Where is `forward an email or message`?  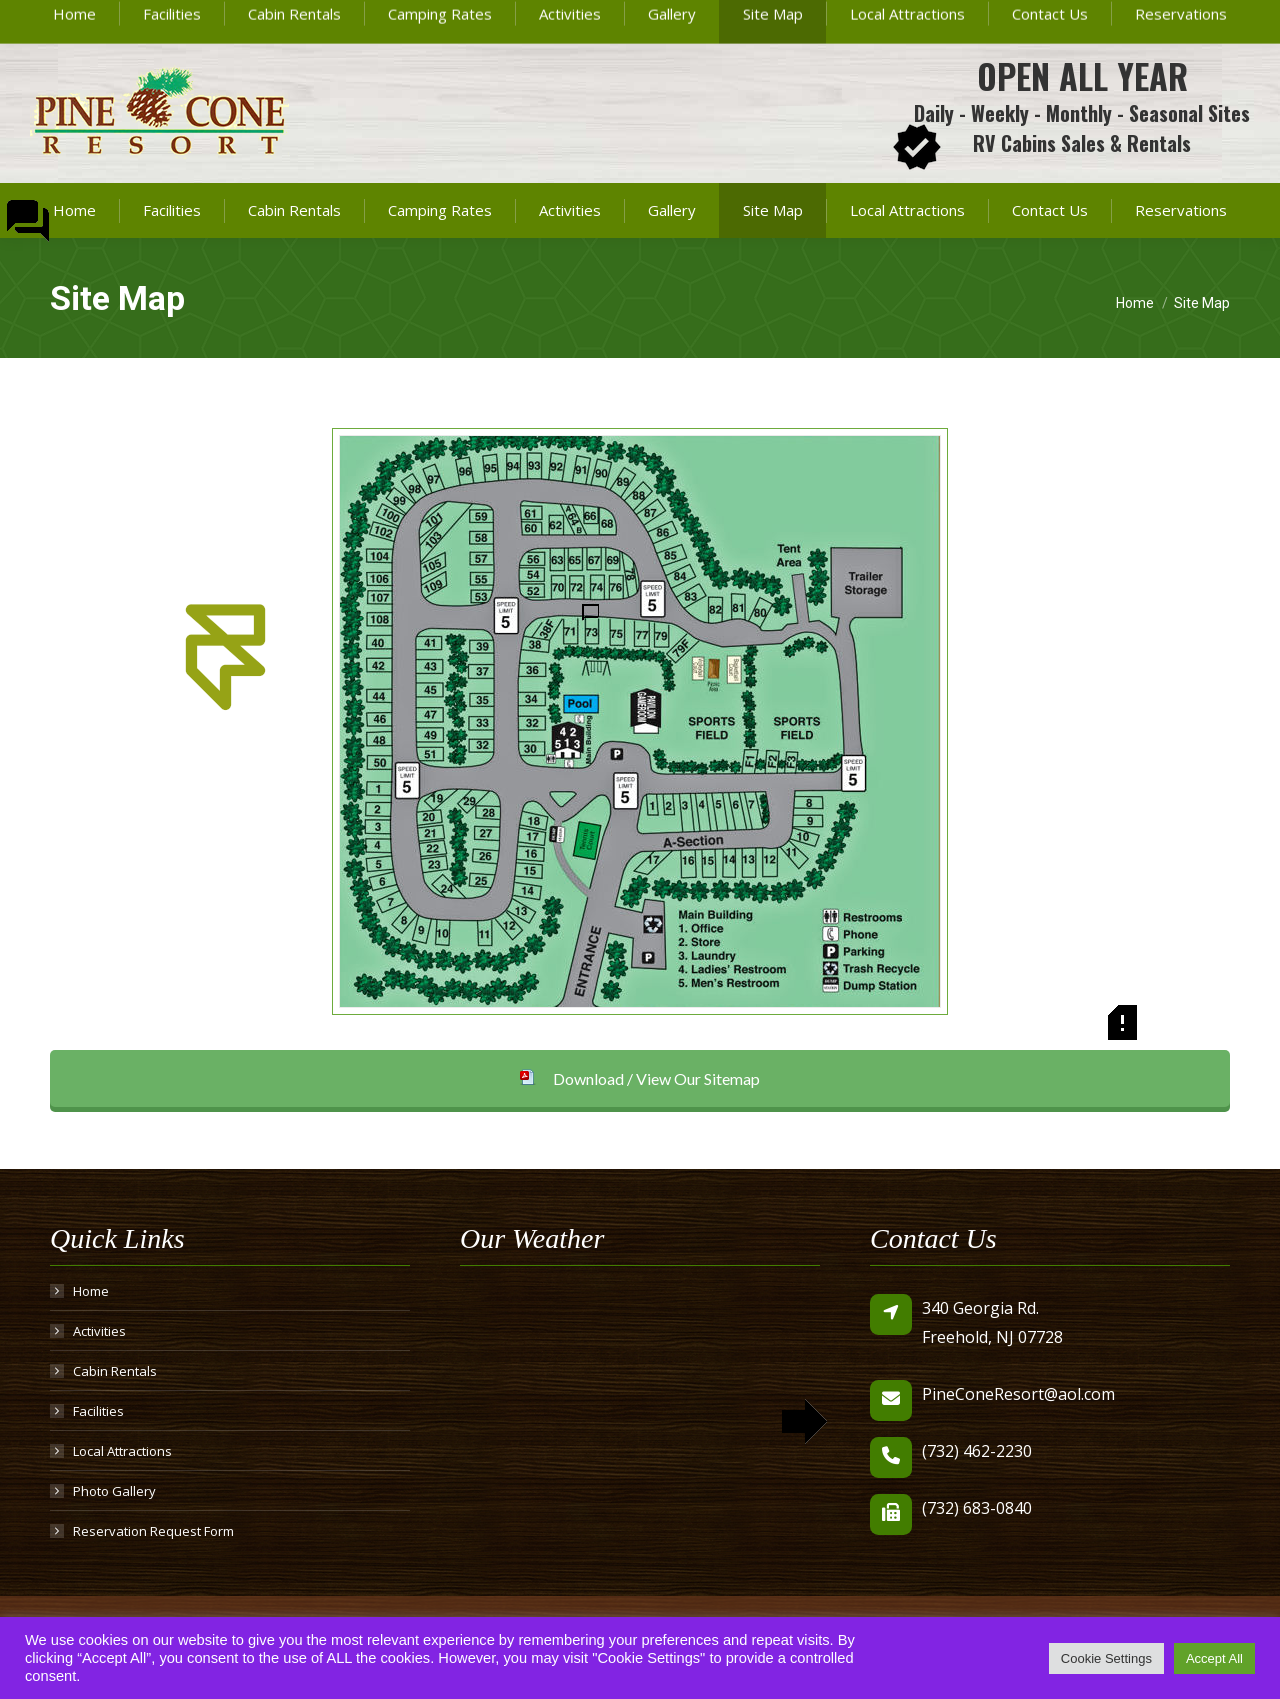
forward an email or message is located at coordinates (804, 1421).